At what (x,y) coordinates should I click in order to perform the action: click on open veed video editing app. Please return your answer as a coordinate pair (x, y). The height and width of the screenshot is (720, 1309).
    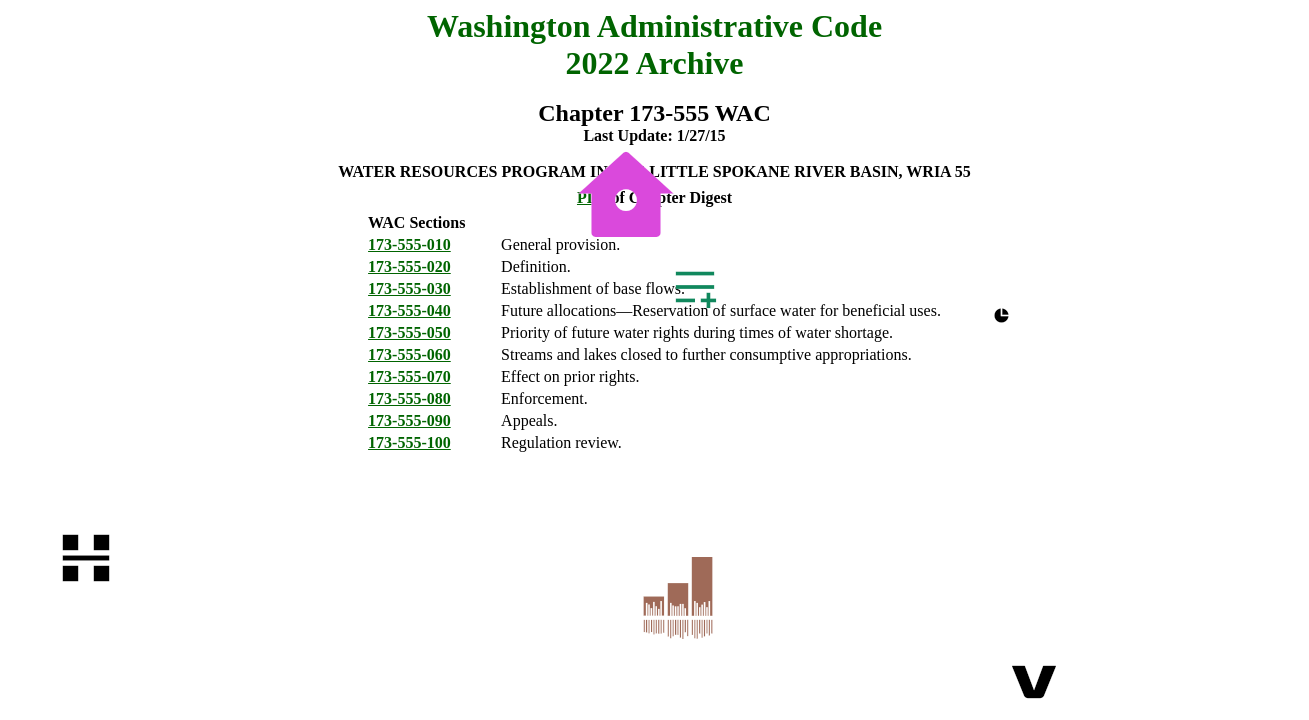
    Looking at the image, I should click on (1034, 682).